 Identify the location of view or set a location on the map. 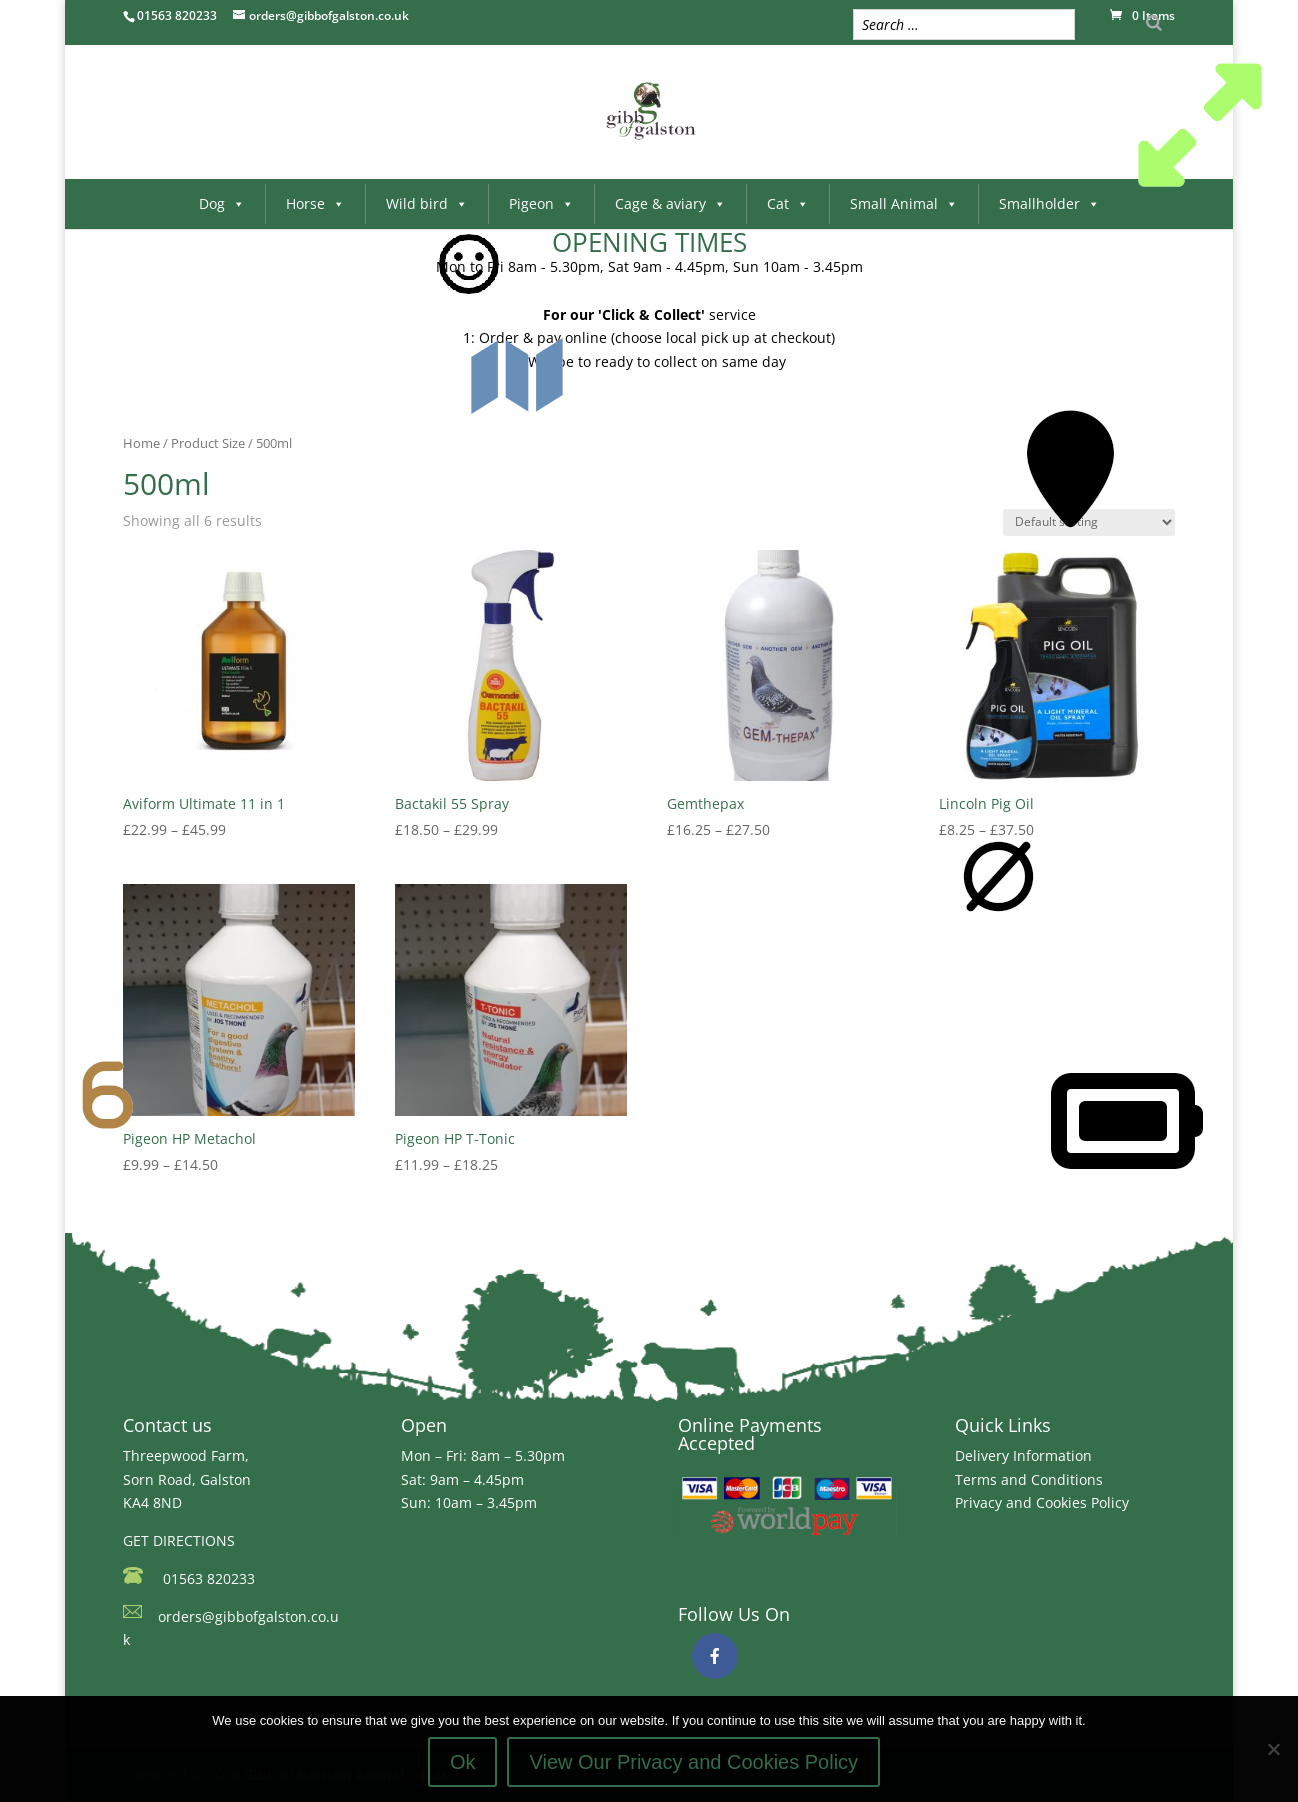
(1070, 468).